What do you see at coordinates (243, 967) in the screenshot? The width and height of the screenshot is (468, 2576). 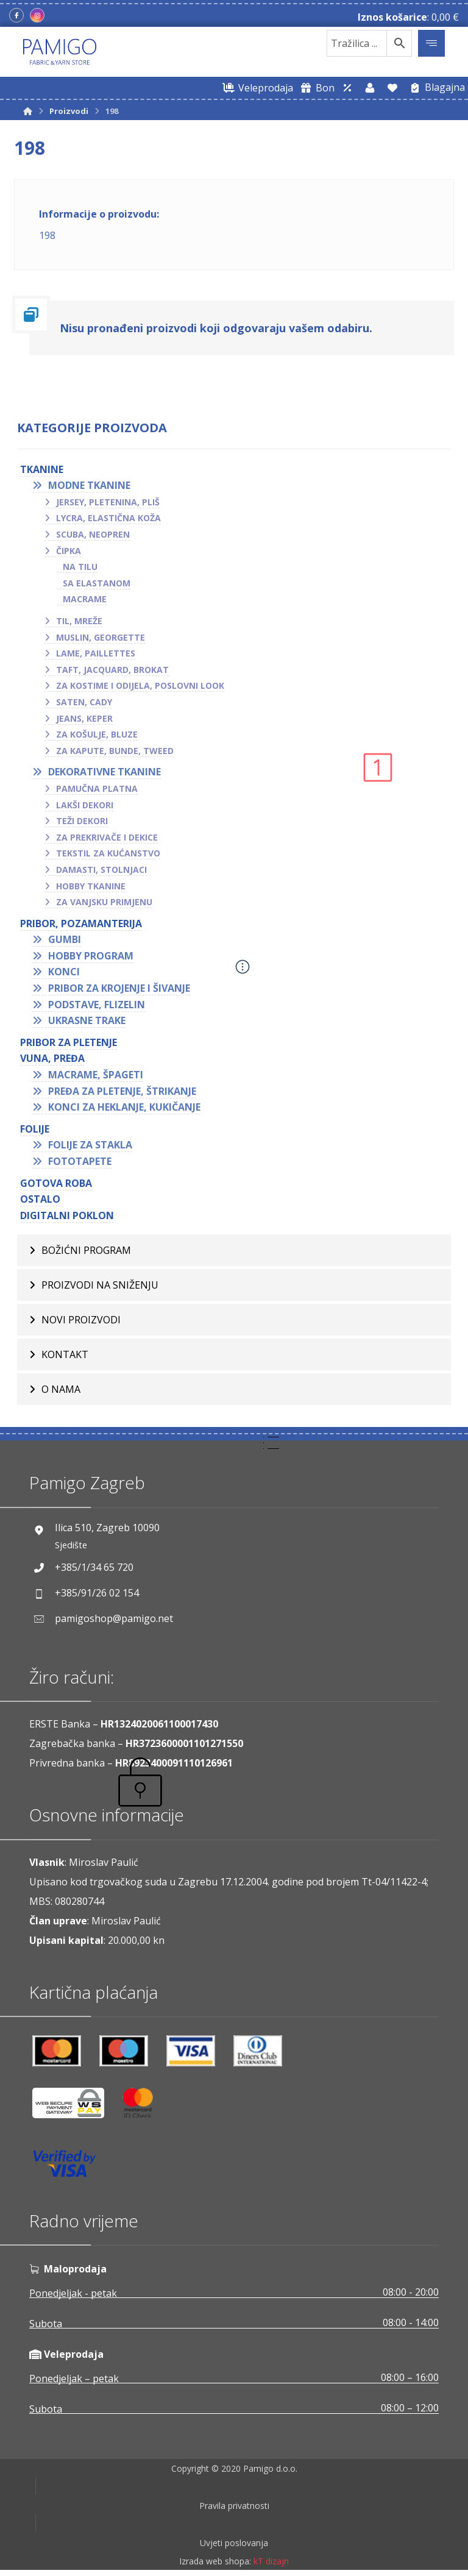 I see `open more options menu` at bounding box center [243, 967].